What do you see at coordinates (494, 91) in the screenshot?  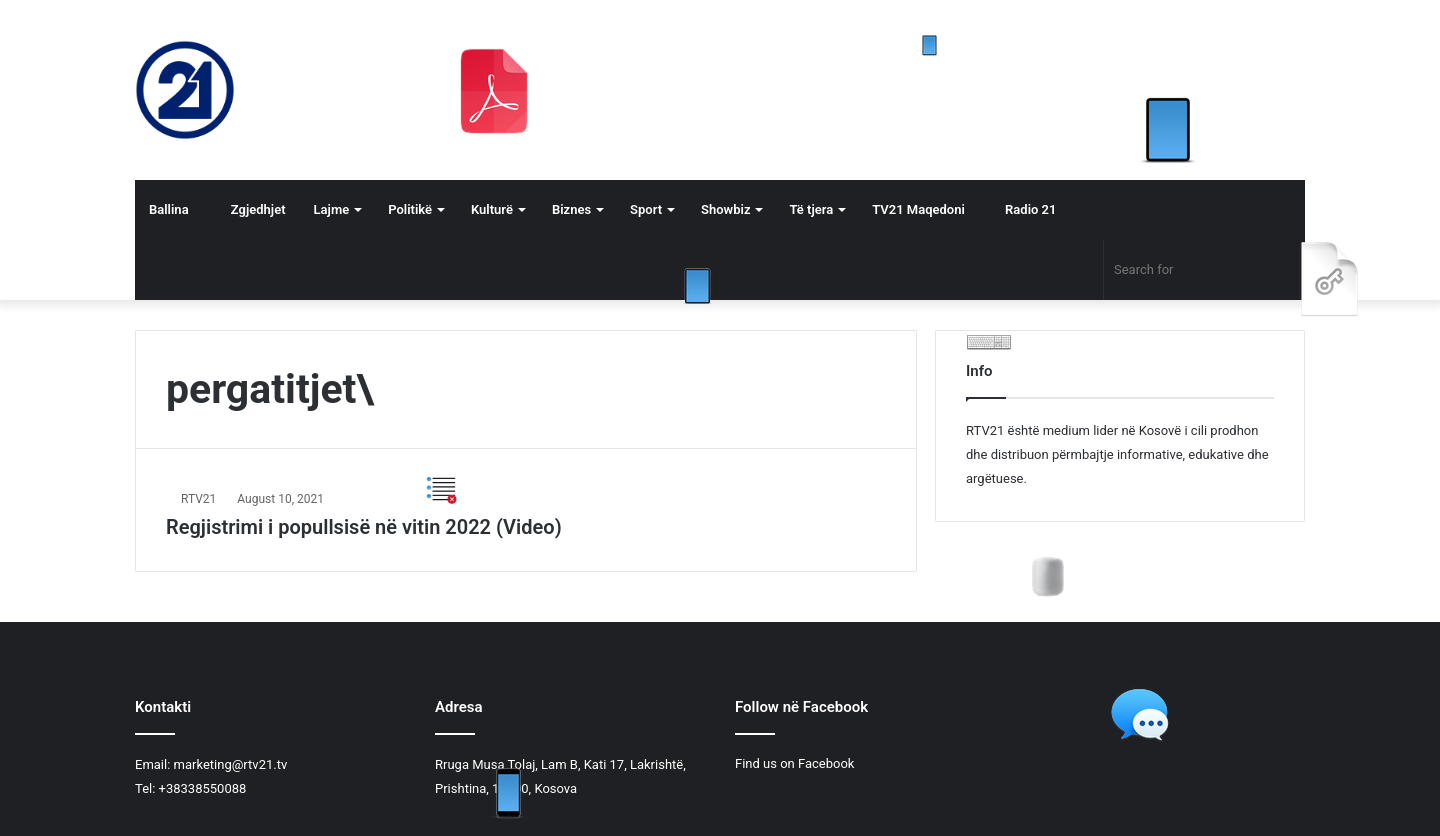 I see `a pdf document file` at bounding box center [494, 91].